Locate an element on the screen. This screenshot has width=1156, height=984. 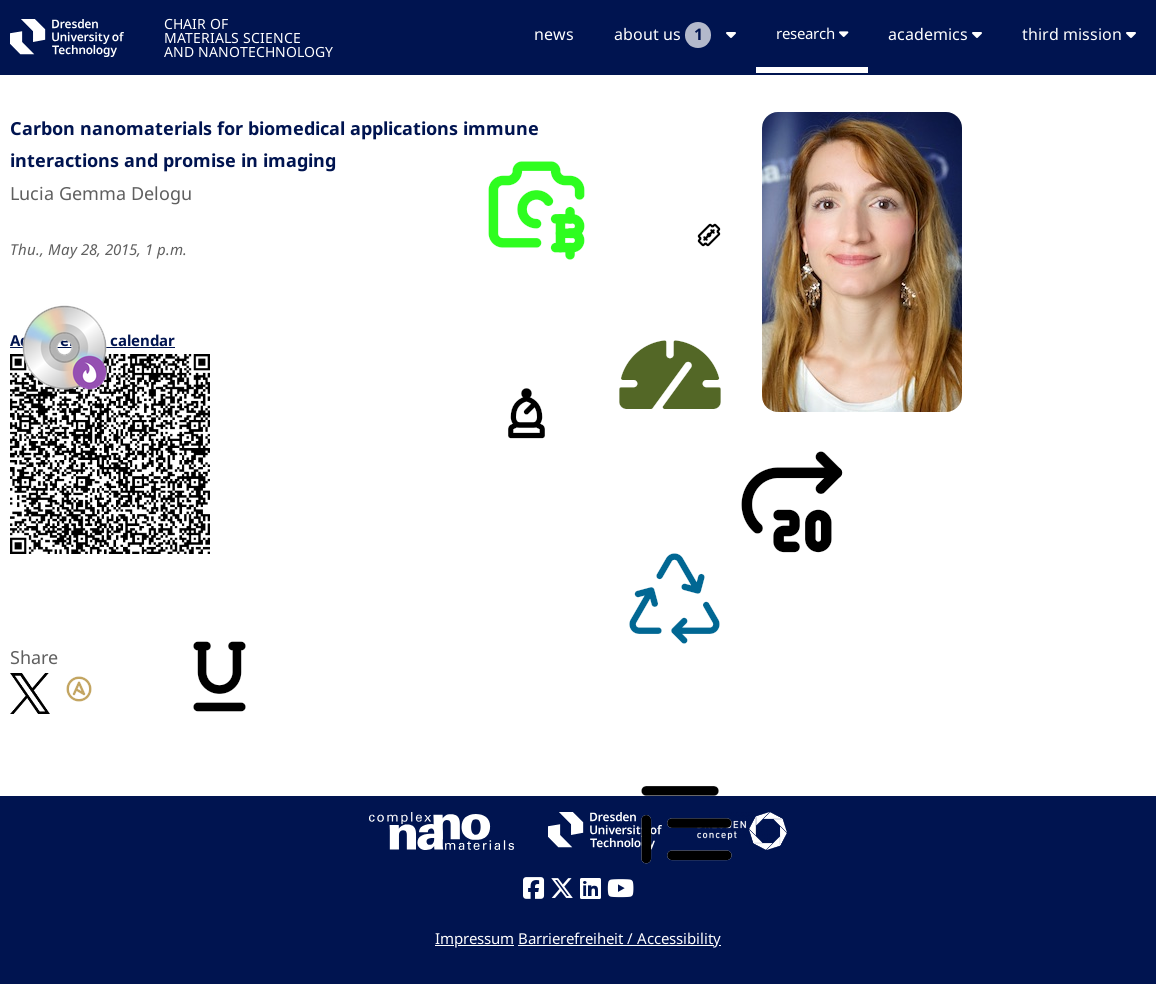
recycle or move item to trash is located at coordinates (674, 598).